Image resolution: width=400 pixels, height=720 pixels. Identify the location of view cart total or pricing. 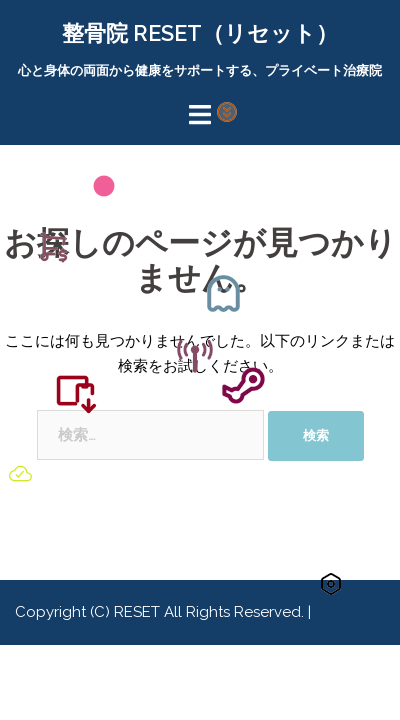
(53, 247).